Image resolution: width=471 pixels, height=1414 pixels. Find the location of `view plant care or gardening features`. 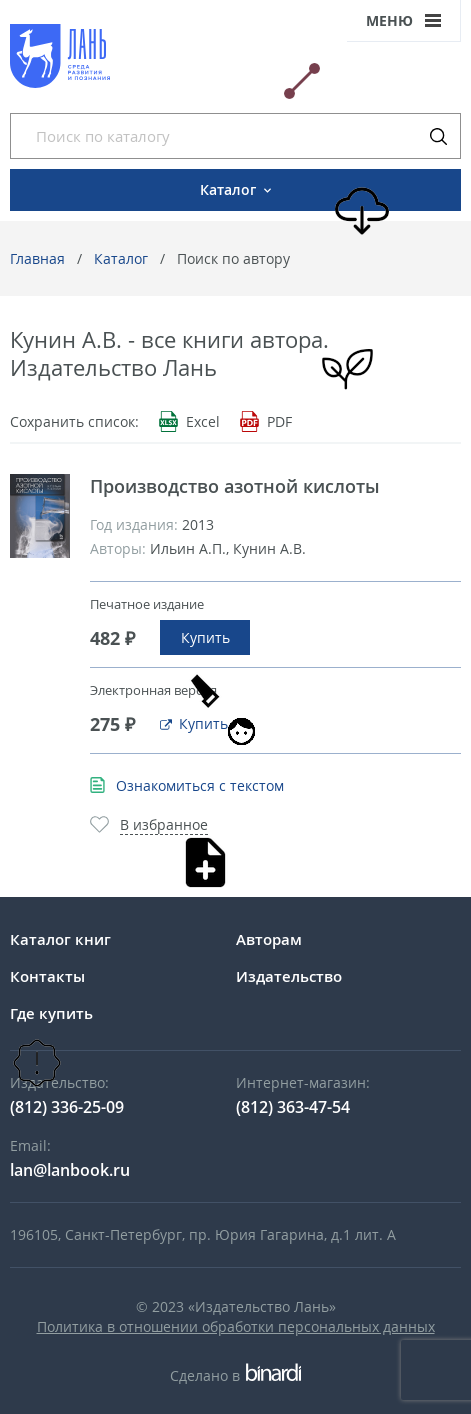

view plant care or gardening features is located at coordinates (347, 367).